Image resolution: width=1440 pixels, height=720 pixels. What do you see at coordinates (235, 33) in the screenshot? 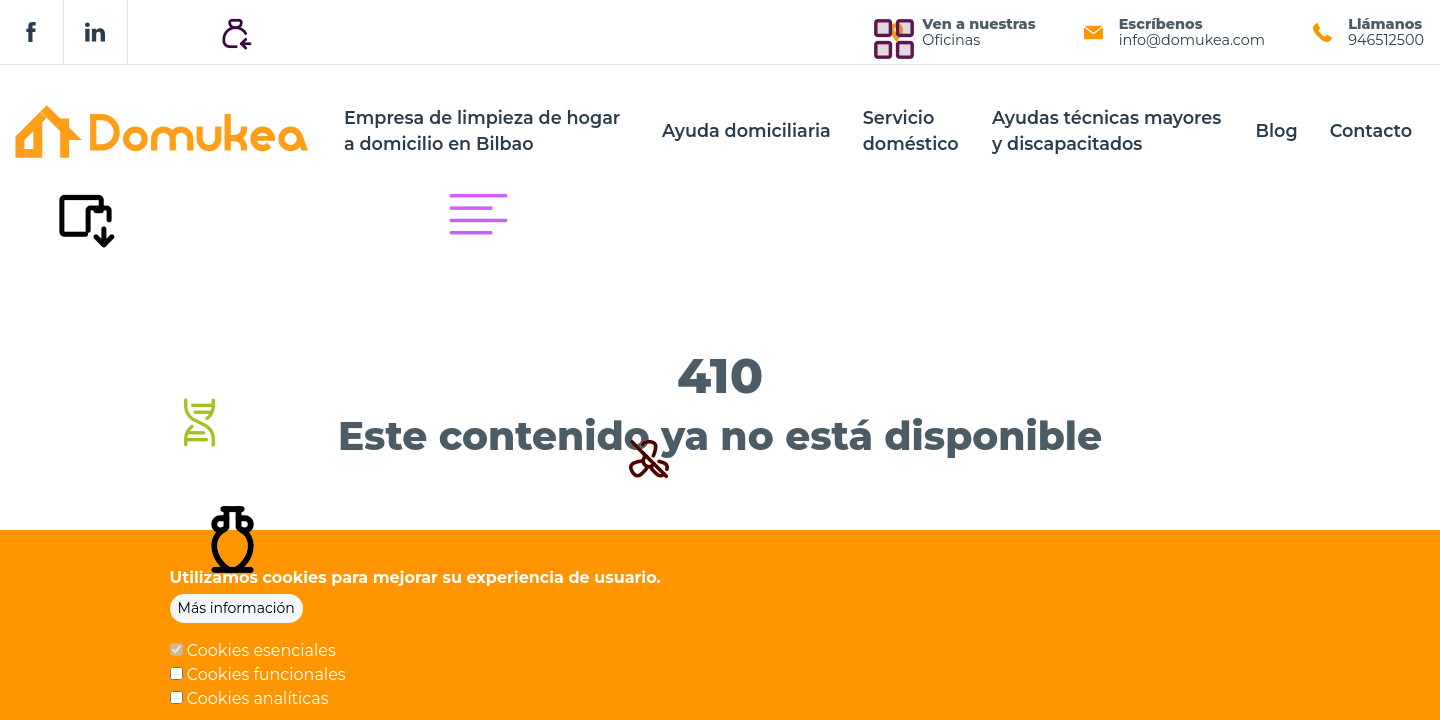
I see `return or refund money` at bounding box center [235, 33].